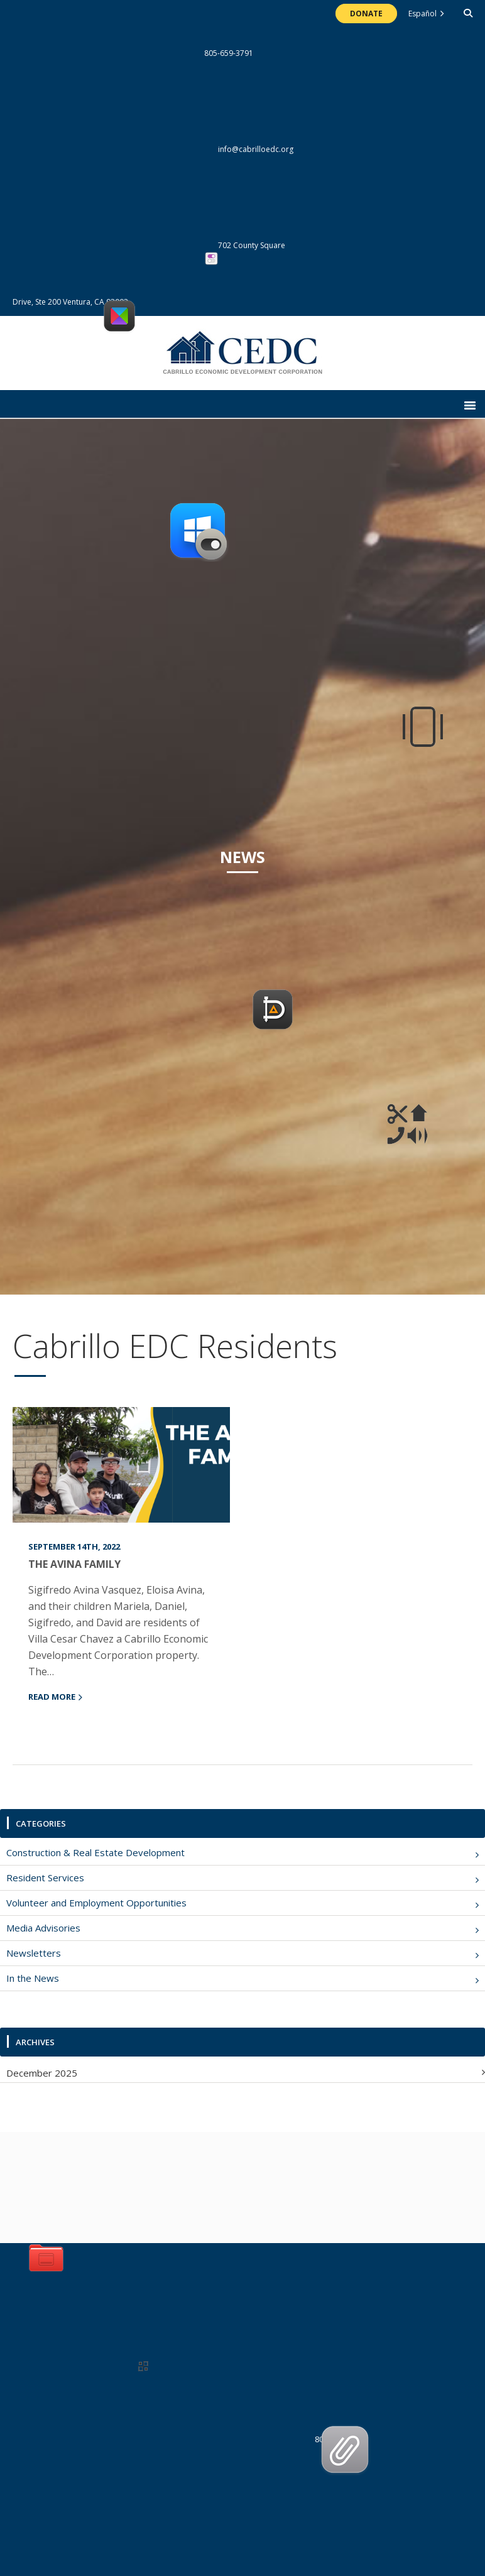 Image resolution: width=485 pixels, height=2576 pixels. What do you see at coordinates (407, 1124) in the screenshot?
I see `open GTK icon browser application` at bounding box center [407, 1124].